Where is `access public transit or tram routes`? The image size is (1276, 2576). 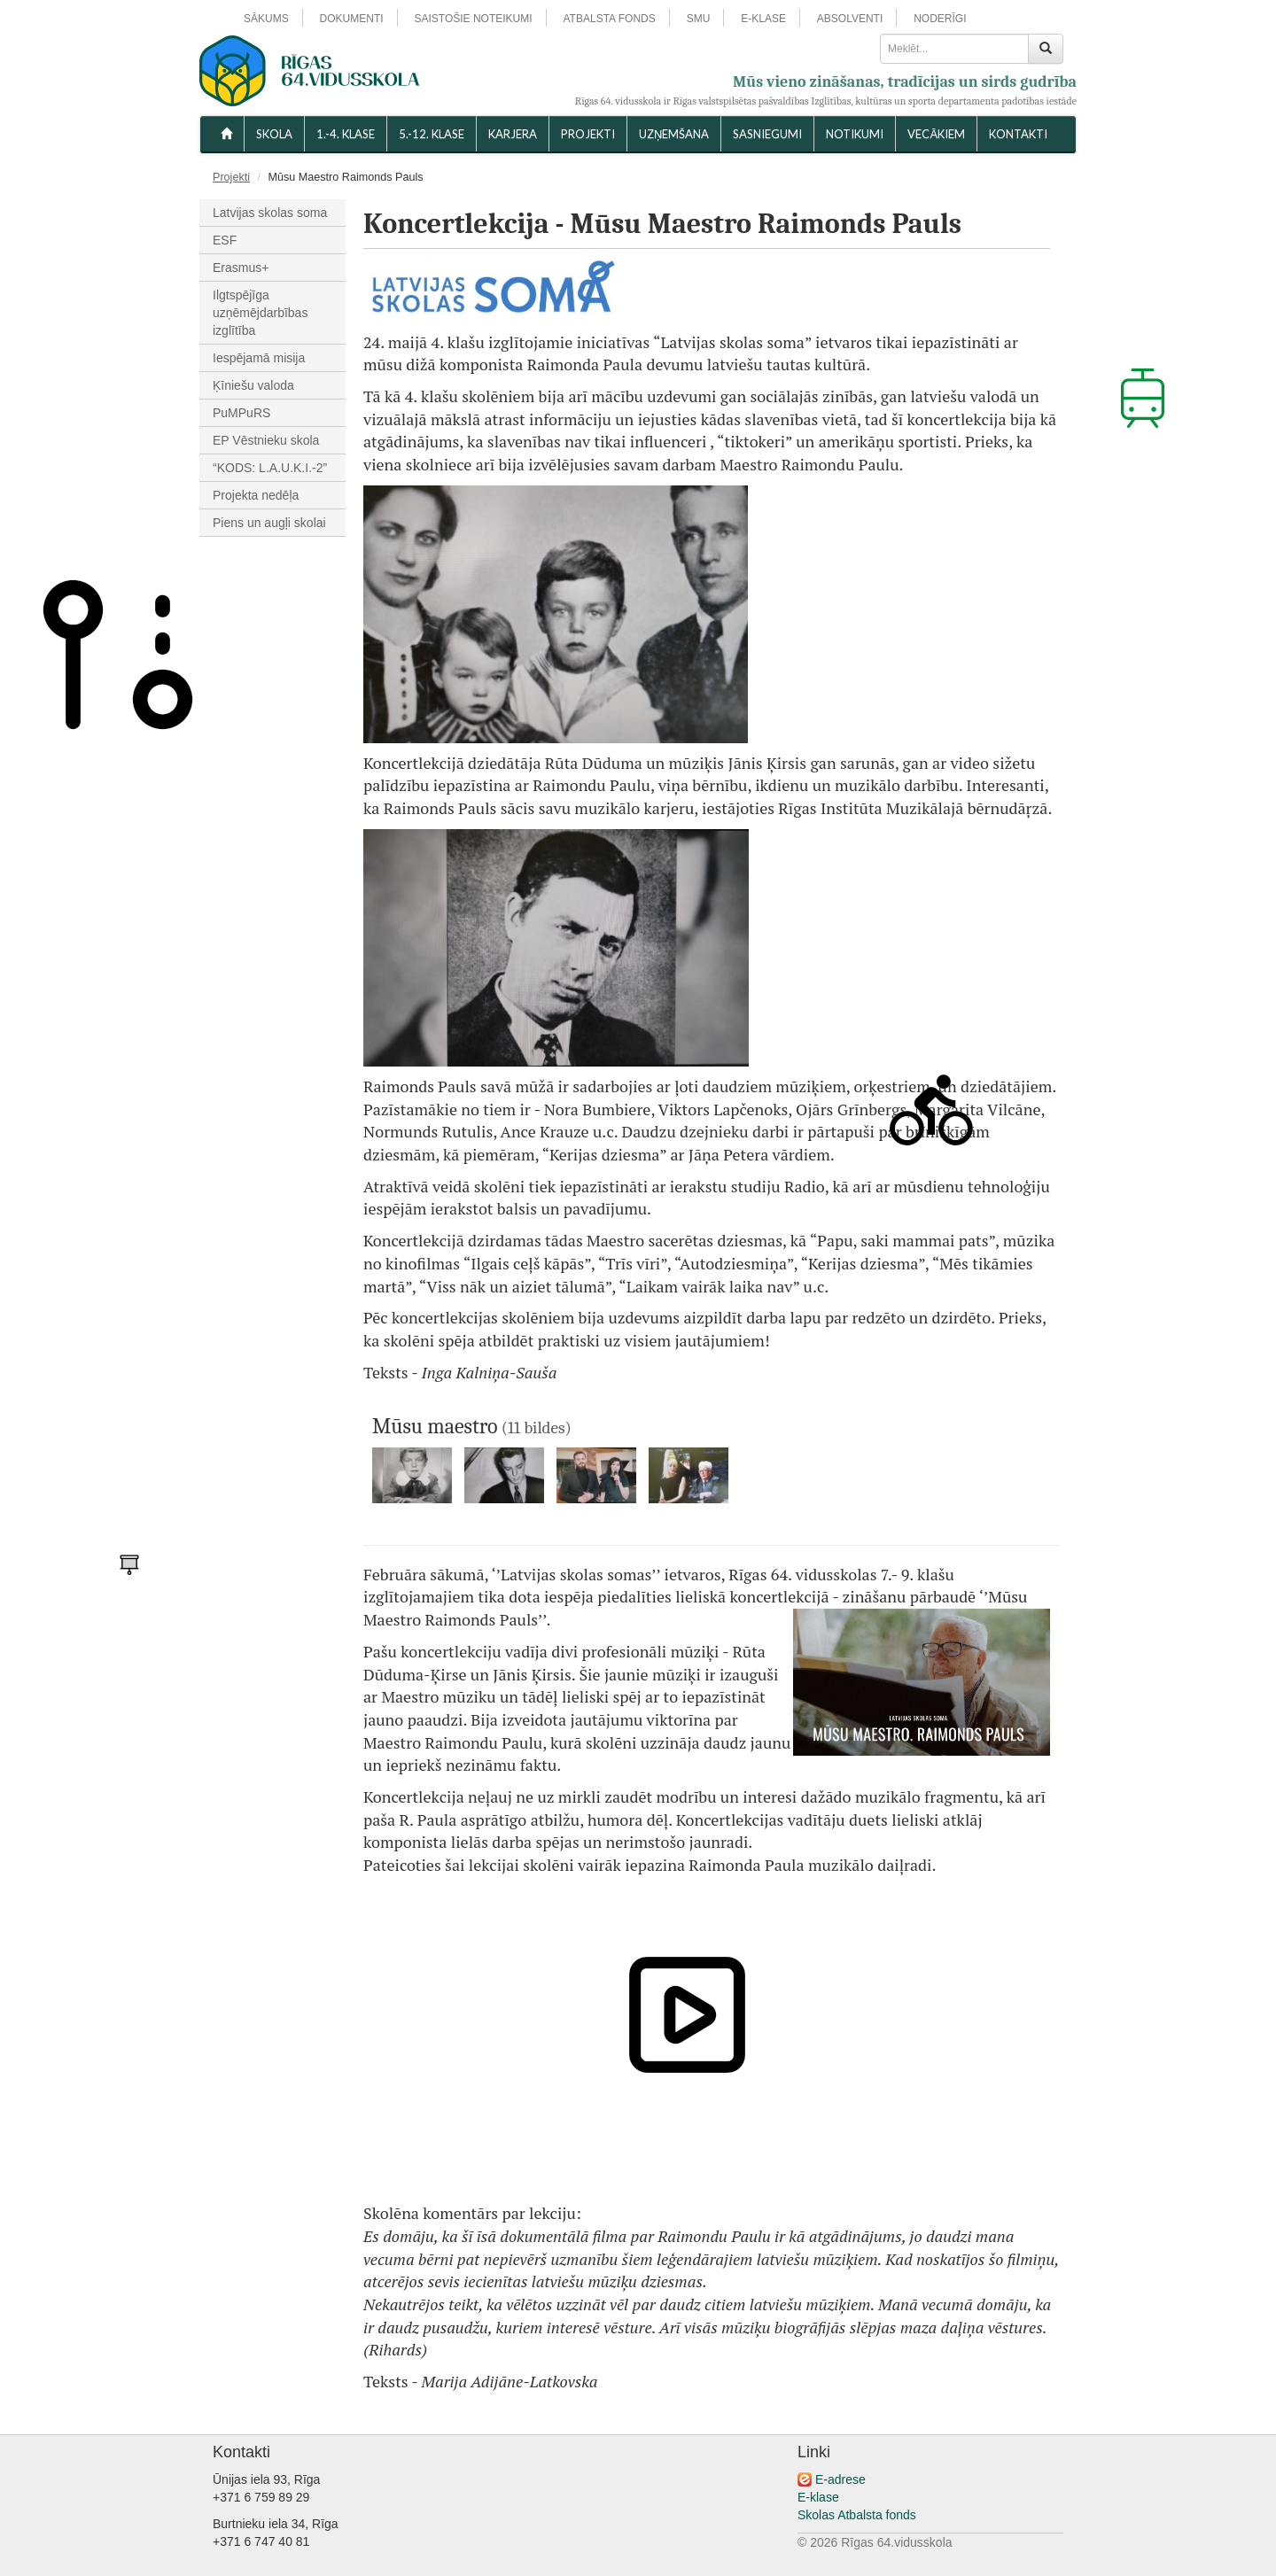 access public transit or tram routes is located at coordinates (1142, 398).